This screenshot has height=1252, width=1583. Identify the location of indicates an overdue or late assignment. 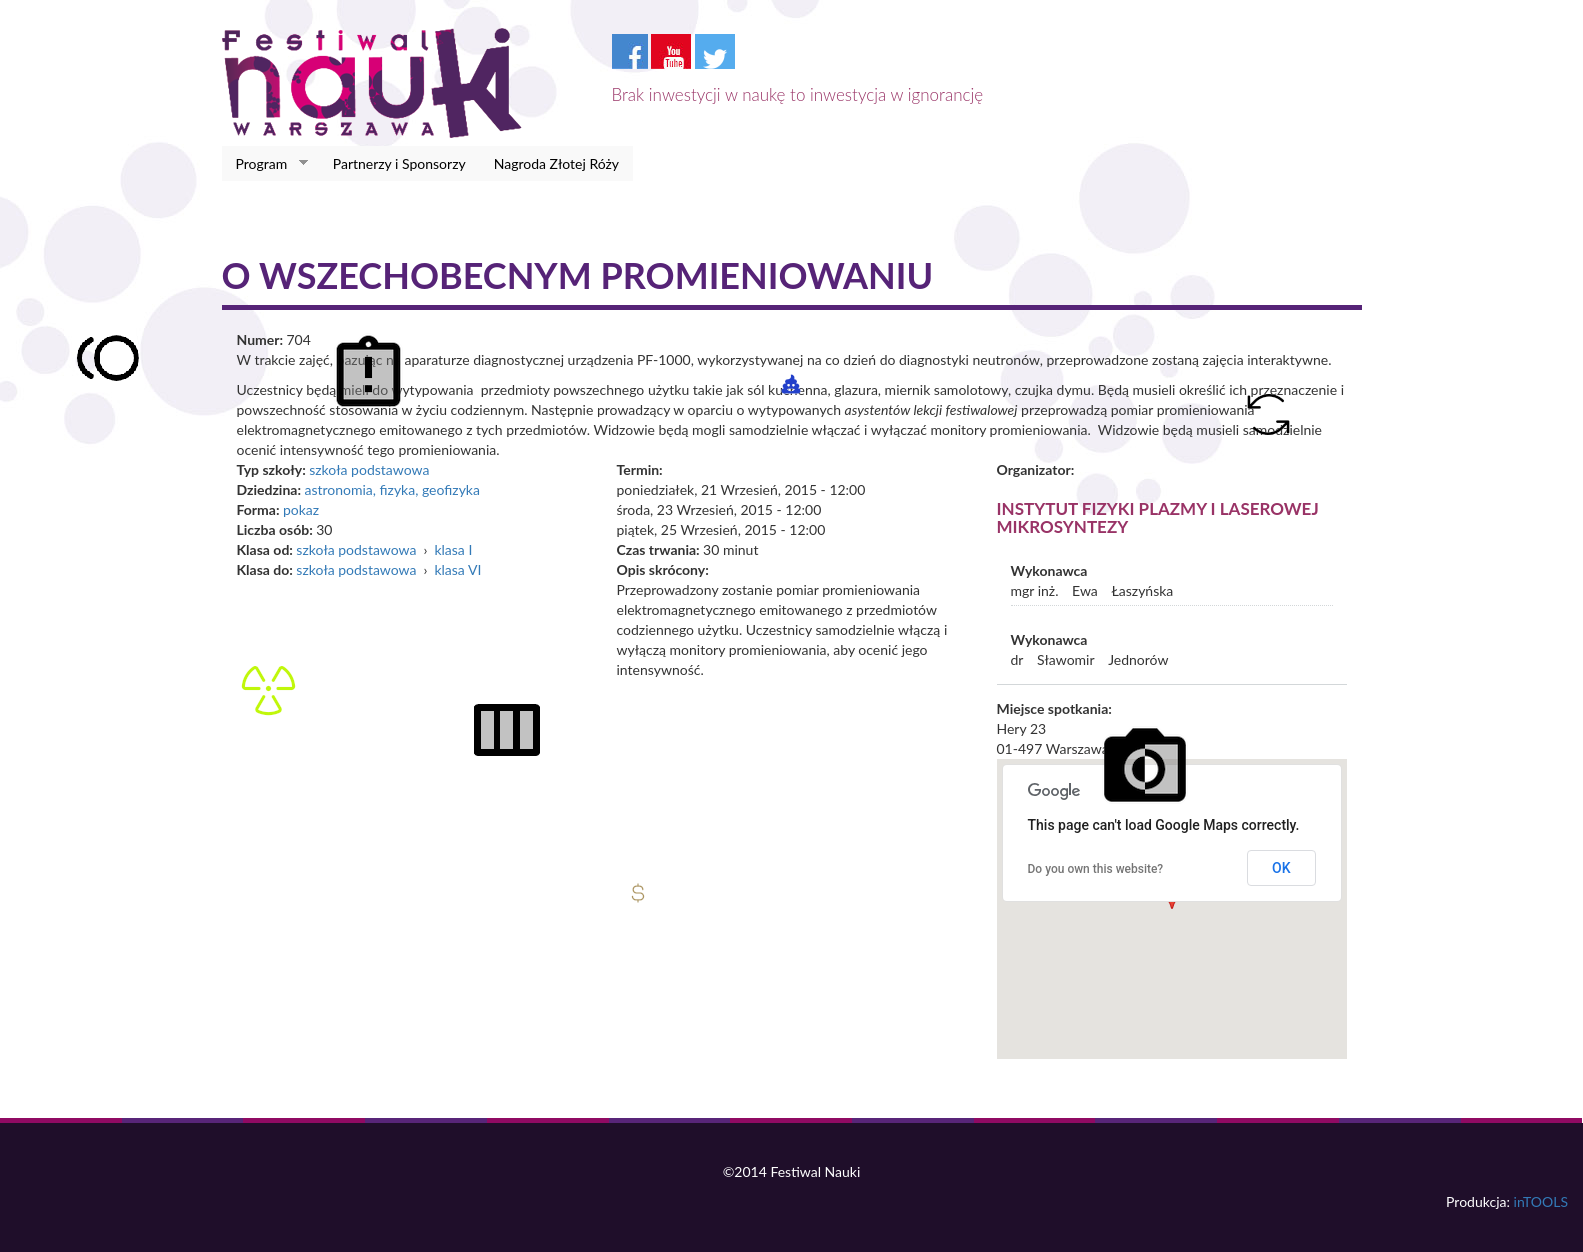
(368, 374).